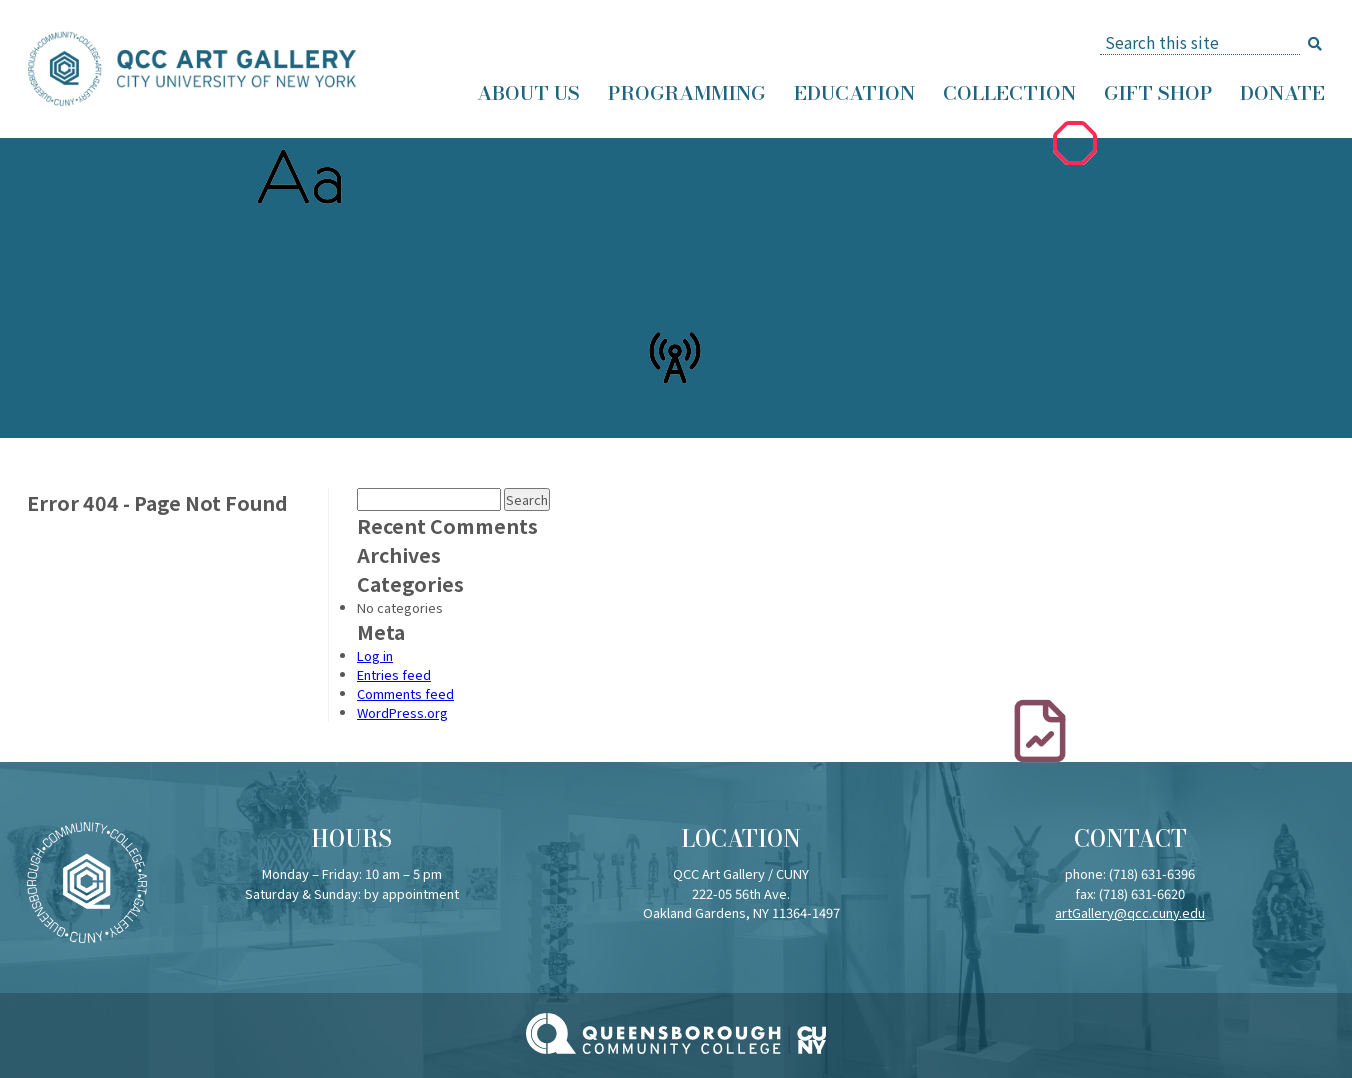  Describe the element at coordinates (1040, 731) in the screenshot. I see `view report or analytics document` at that location.